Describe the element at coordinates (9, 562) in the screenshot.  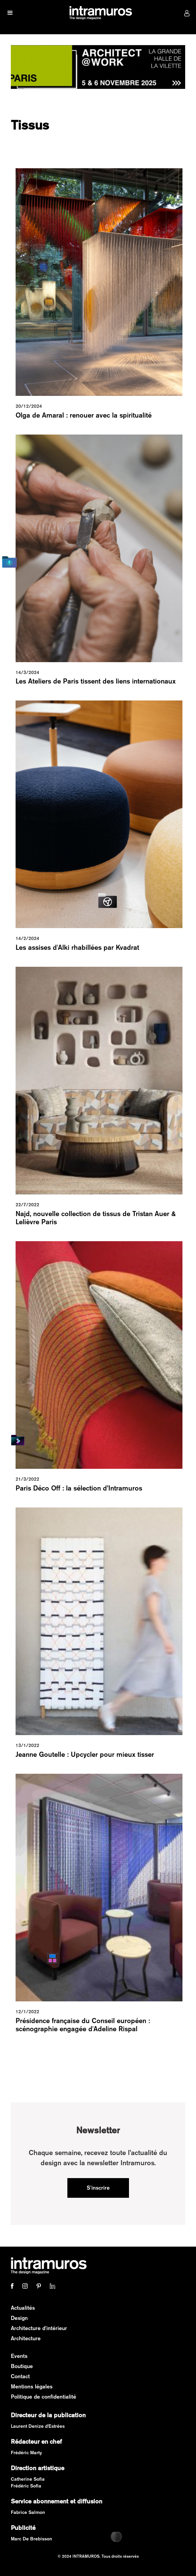
I see `open folder containing GitKraken projects` at that location.